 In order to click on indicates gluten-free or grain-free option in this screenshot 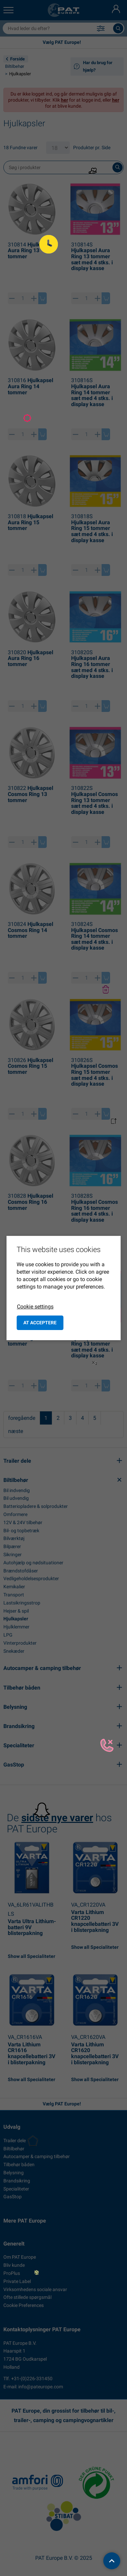, I will do `click(37, 2273)`.